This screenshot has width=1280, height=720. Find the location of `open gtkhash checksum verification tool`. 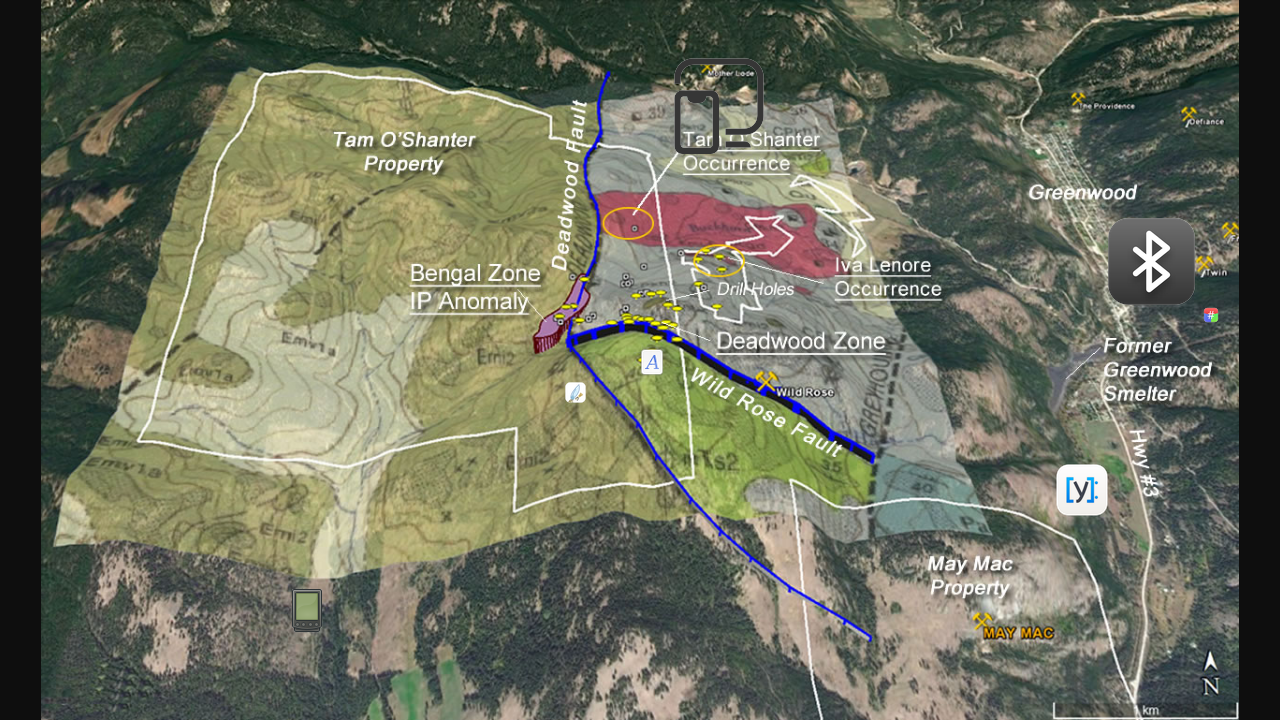

open gtkhash checksum verification tool is located at coordinates (1211, 315).